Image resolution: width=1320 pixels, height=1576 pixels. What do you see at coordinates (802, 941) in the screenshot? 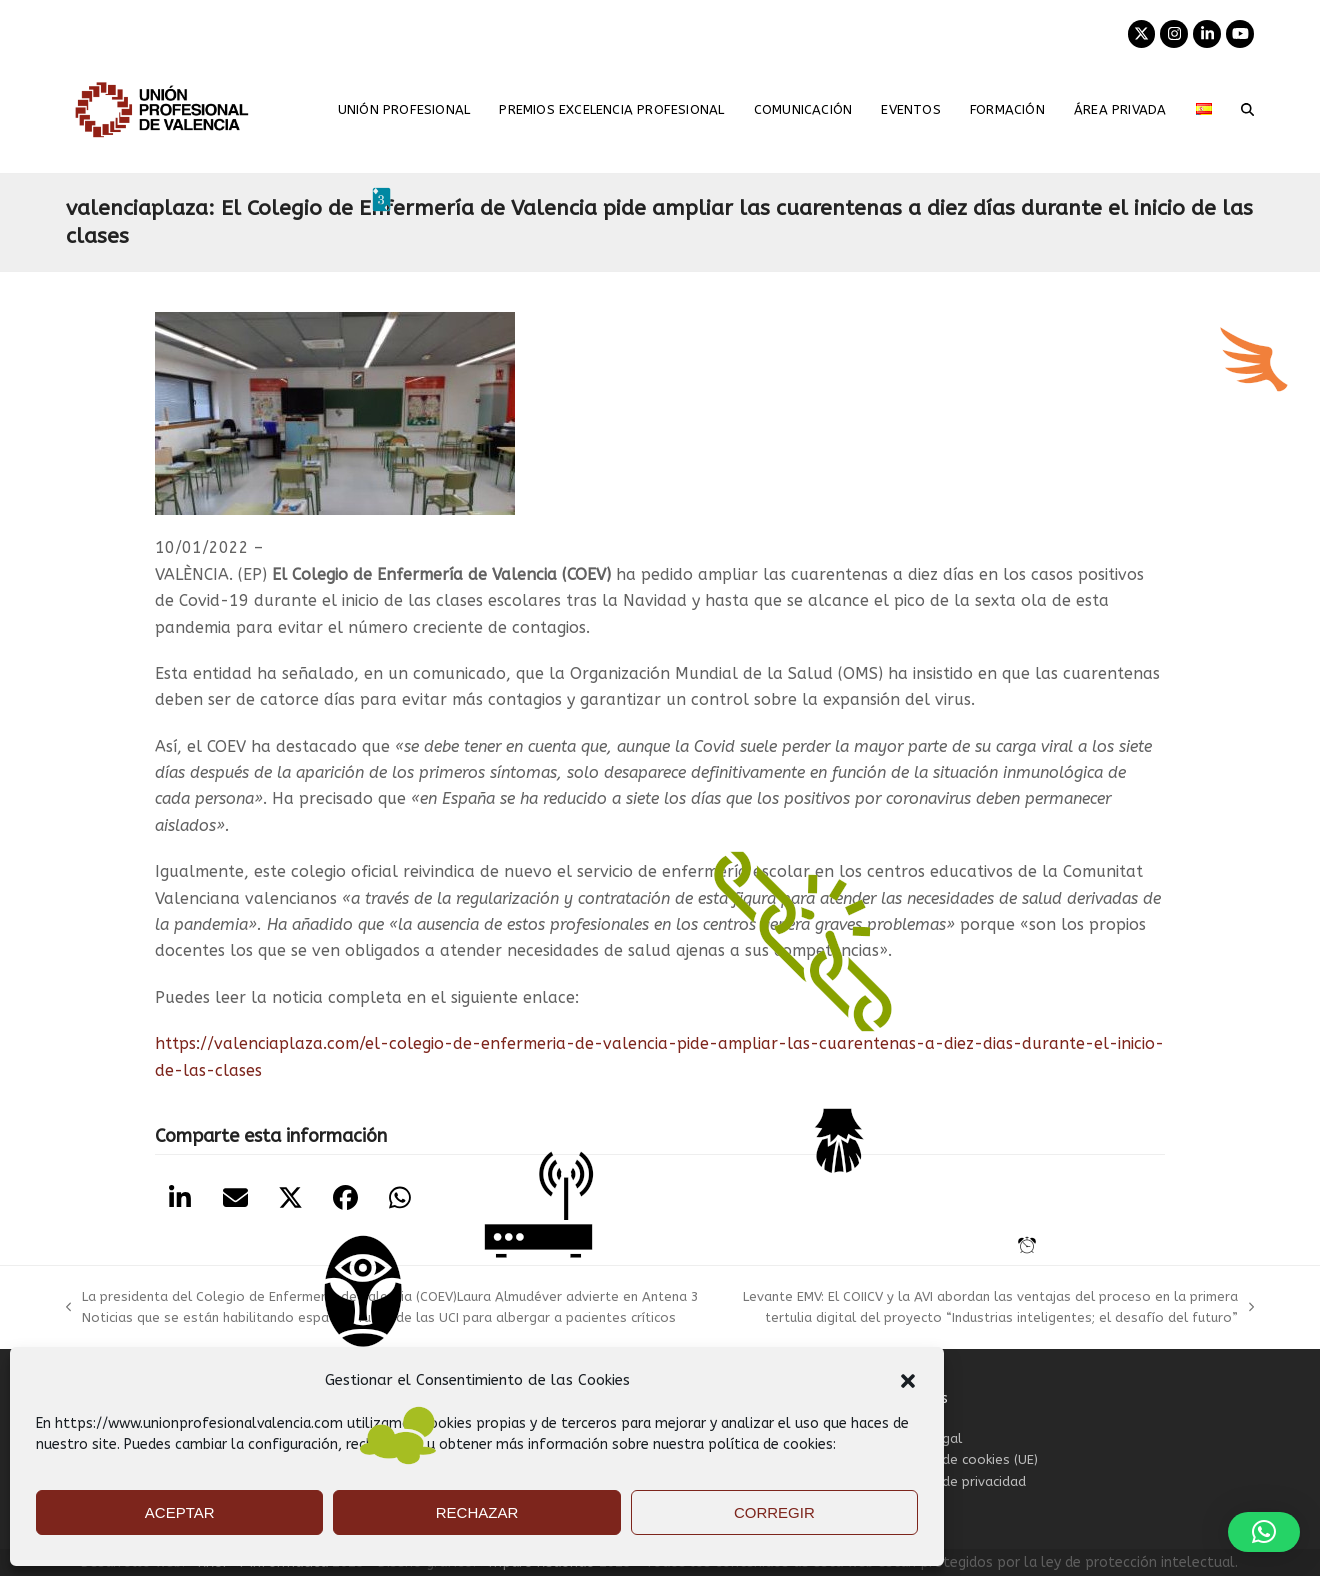
I see `disconnect or unlink accounts` at bounding box center [802, 941].